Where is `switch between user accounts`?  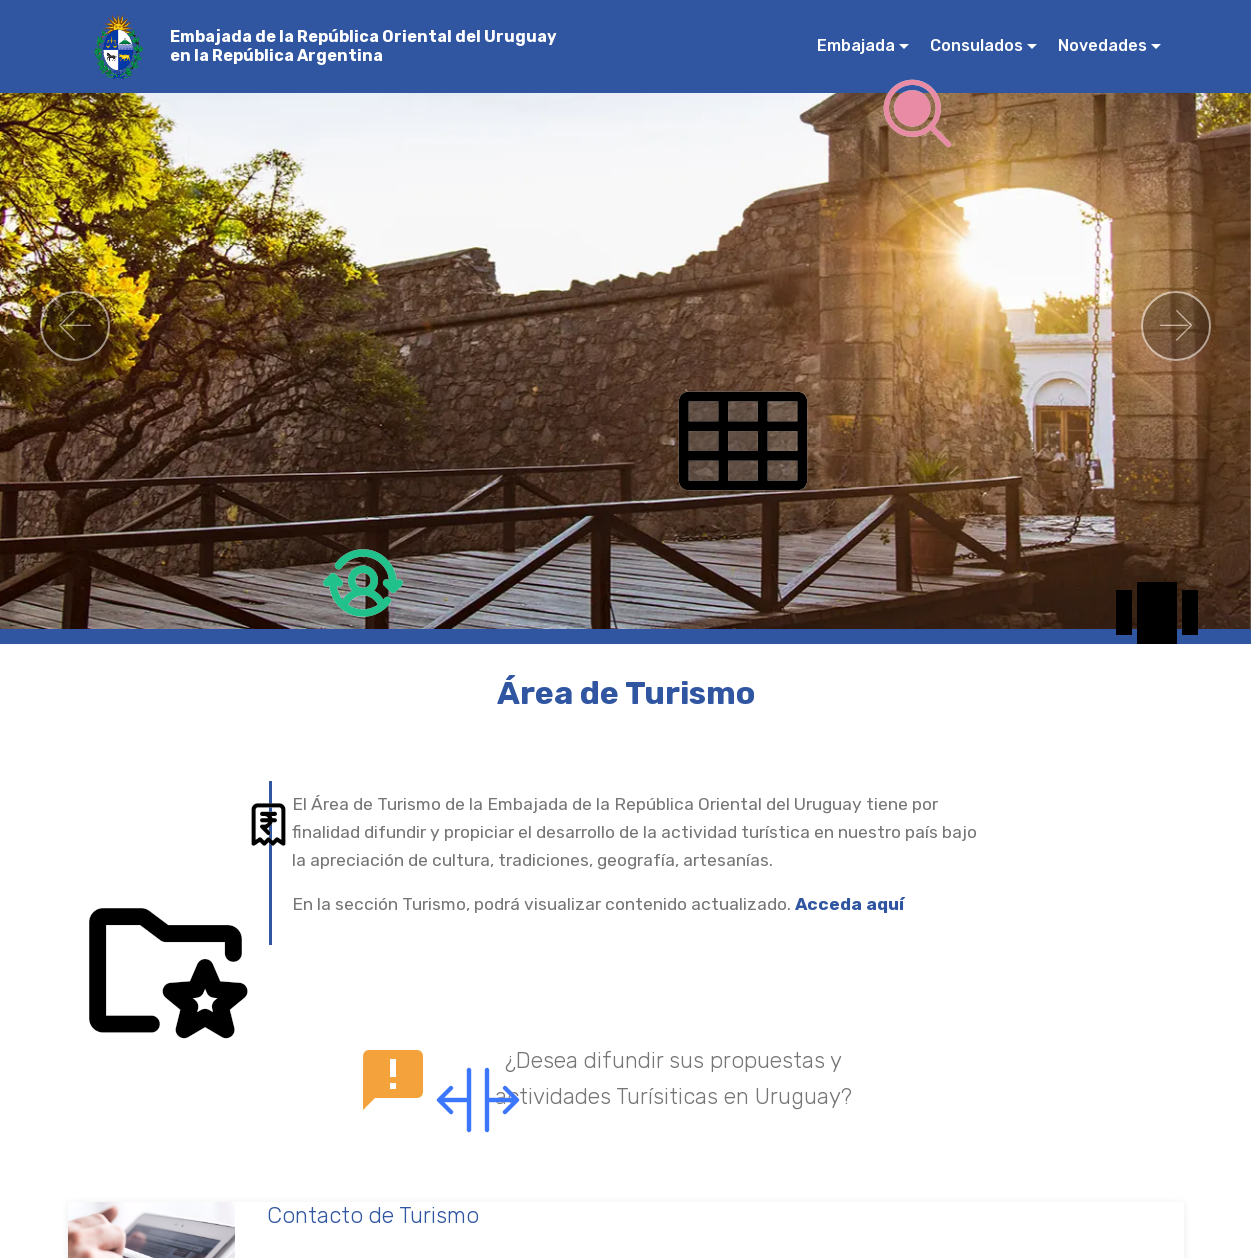 switch between user accounts is located at coordinates (363, 583).